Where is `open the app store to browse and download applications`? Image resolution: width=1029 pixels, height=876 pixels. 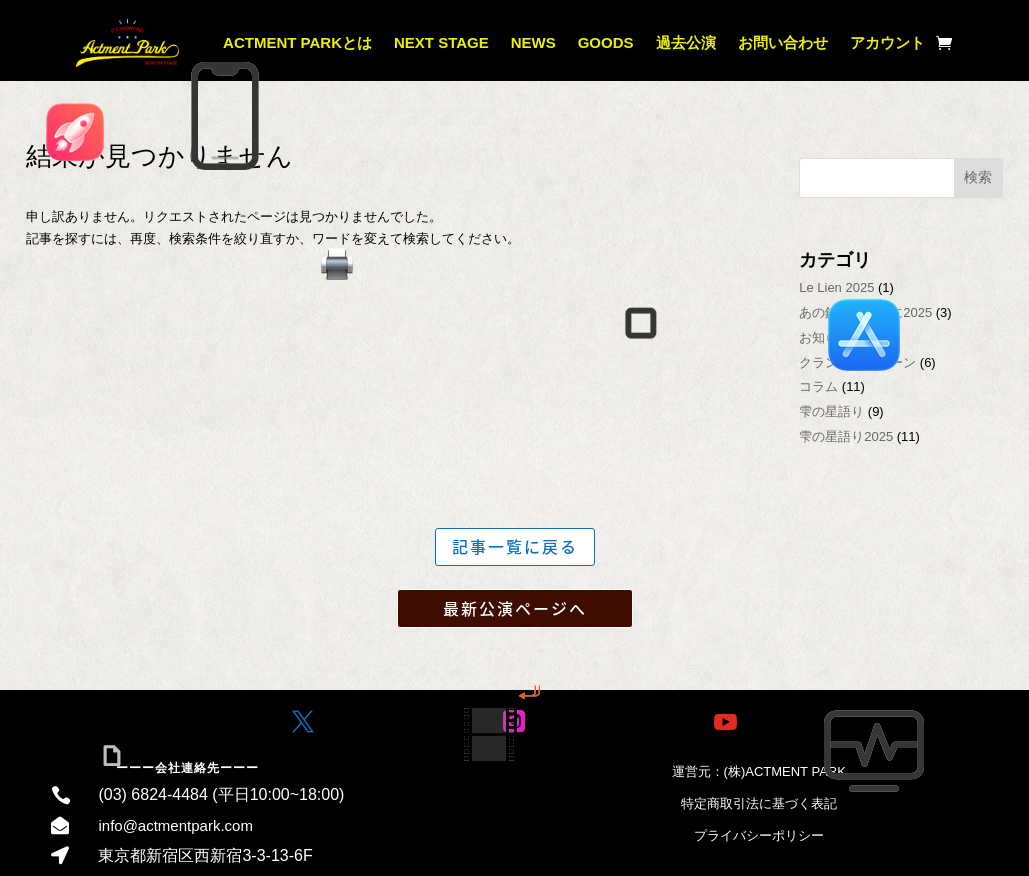
open the app store to browse and download applications is located at coordinates (864, 335).